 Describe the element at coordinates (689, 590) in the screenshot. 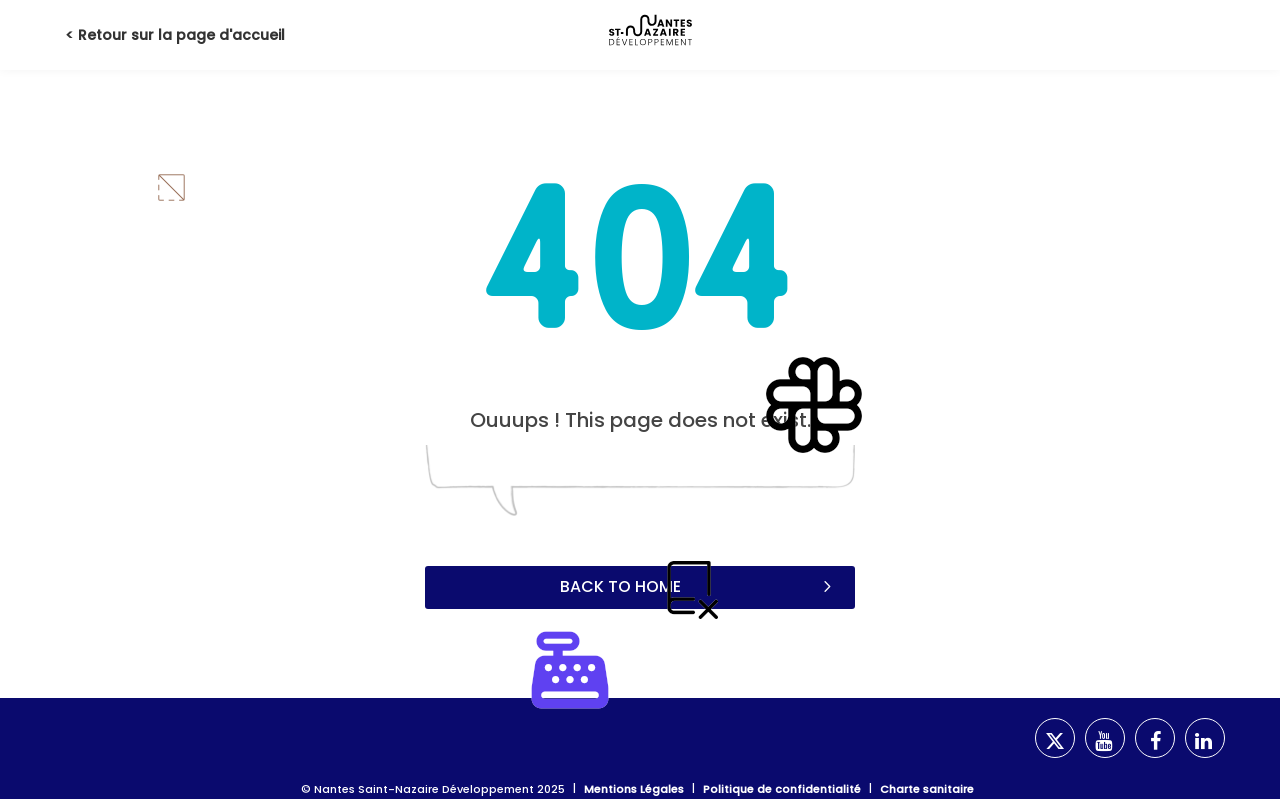

I see `delete a repository` at that location.